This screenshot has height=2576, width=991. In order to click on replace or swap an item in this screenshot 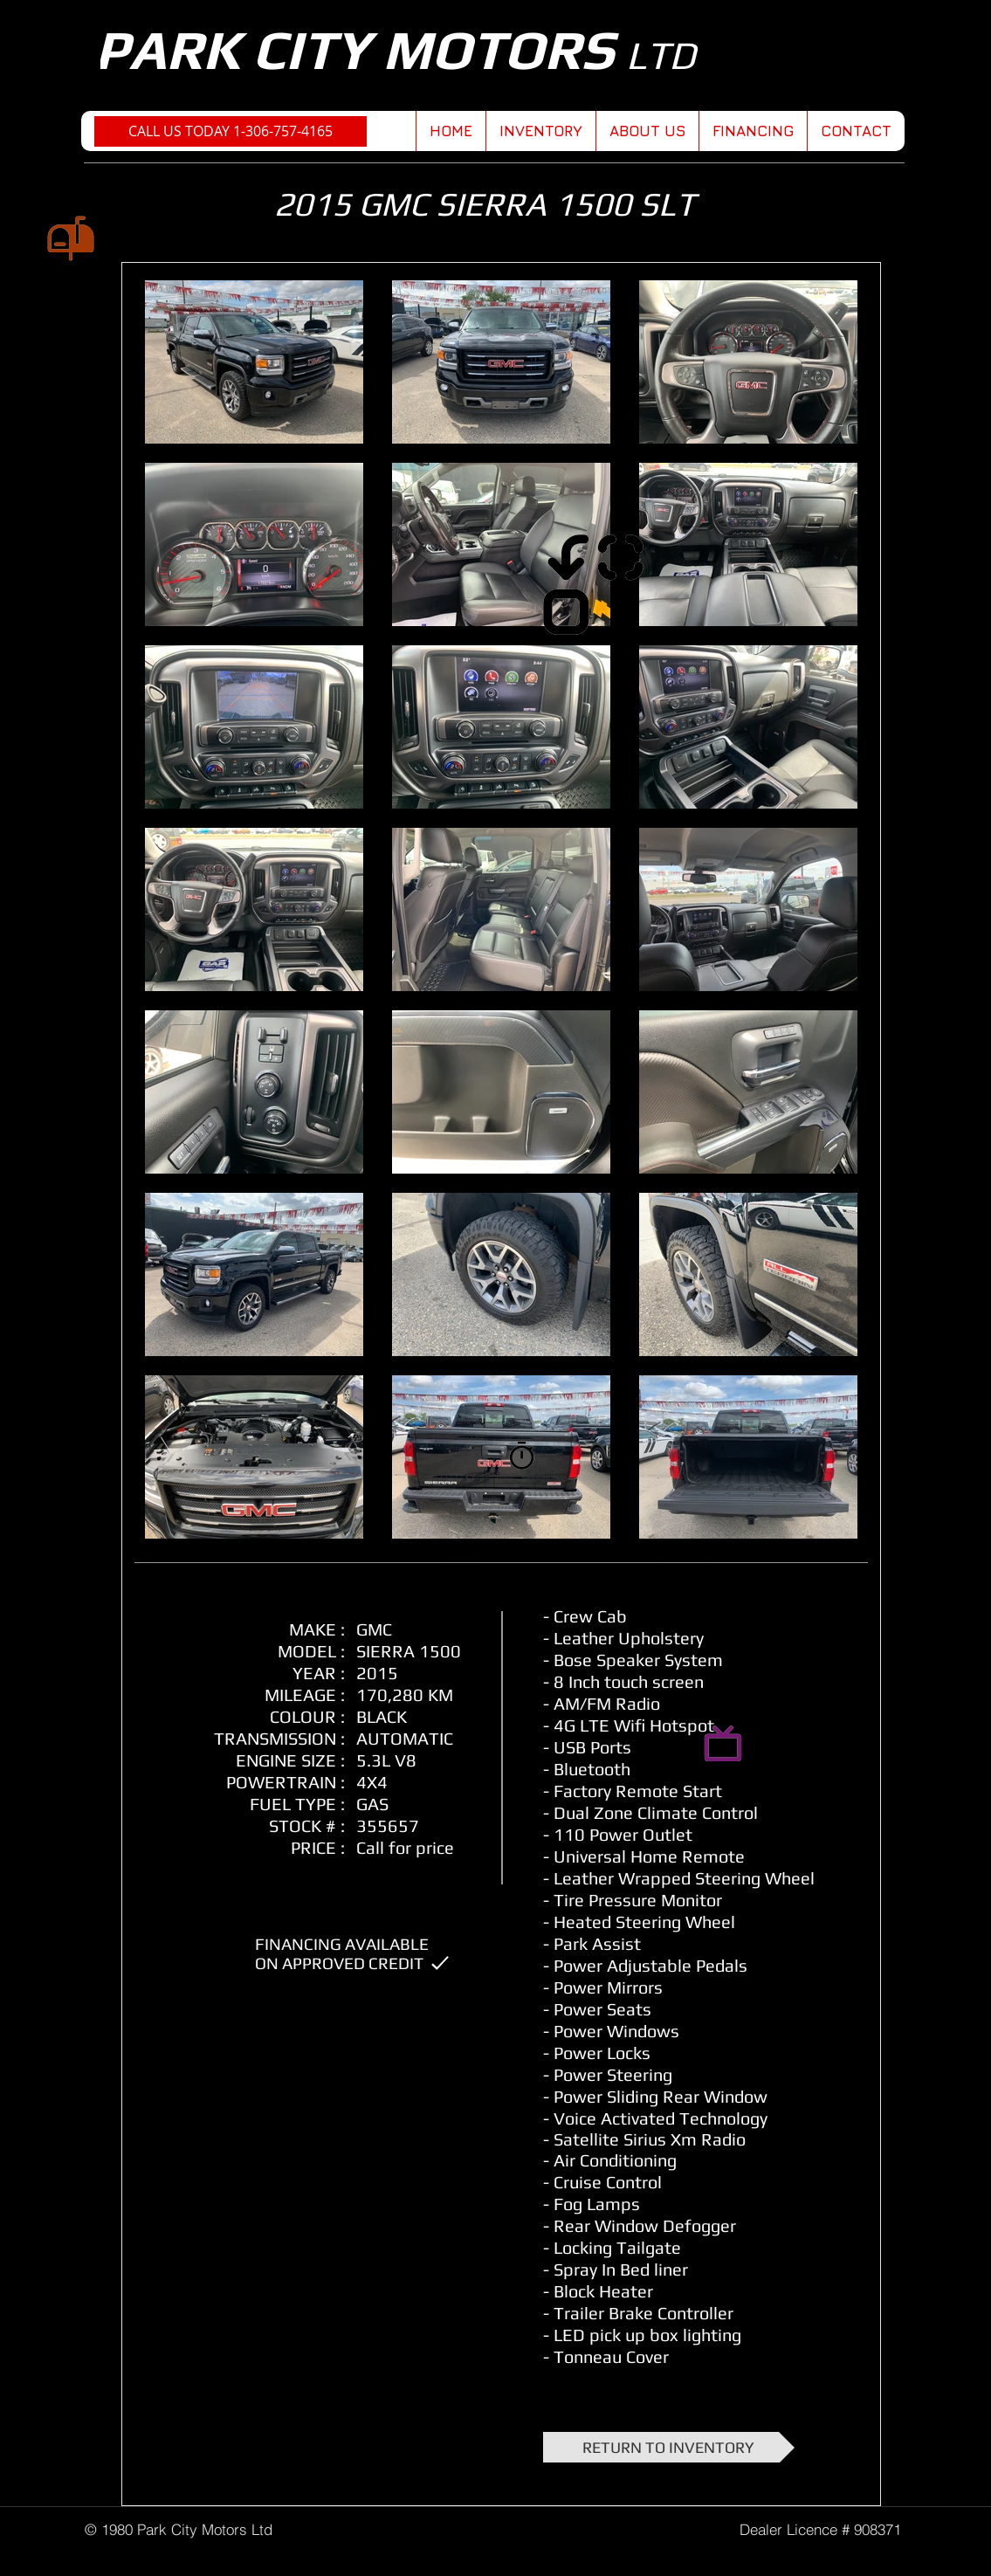, I will do `click(593, 584)`.